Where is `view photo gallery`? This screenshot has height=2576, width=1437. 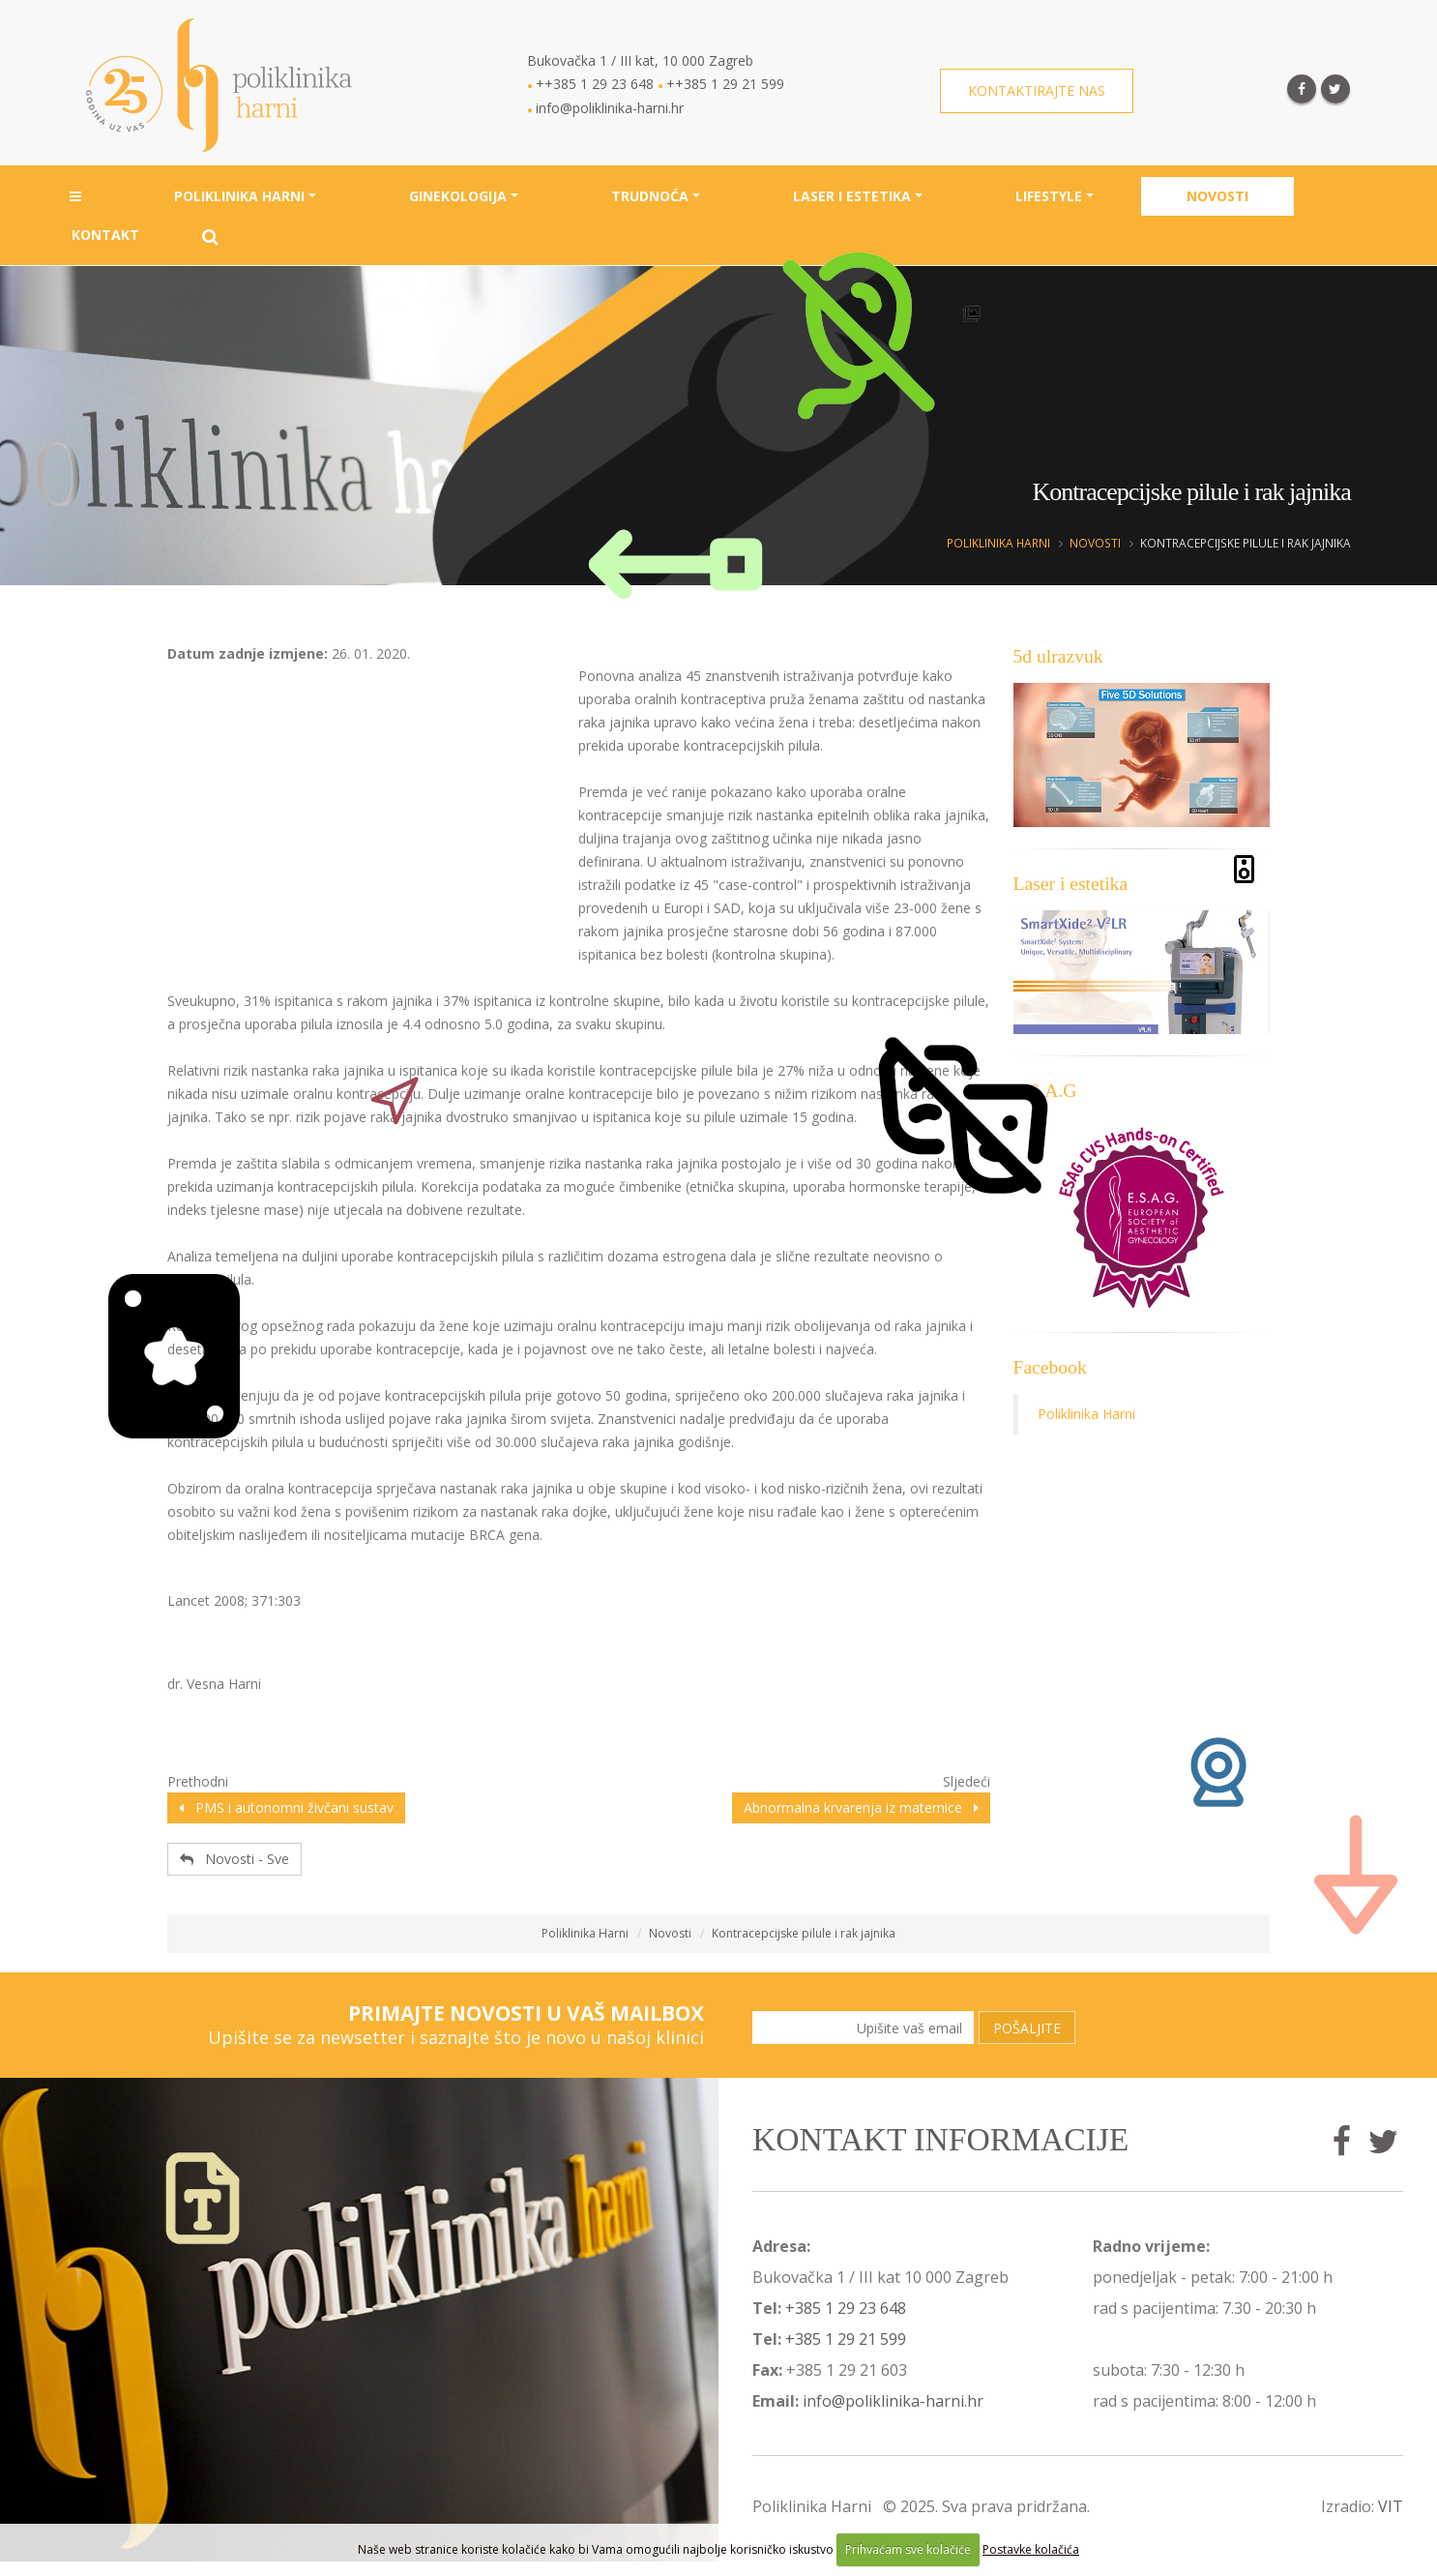 view photo gallery is located at coordinates (972, 313).